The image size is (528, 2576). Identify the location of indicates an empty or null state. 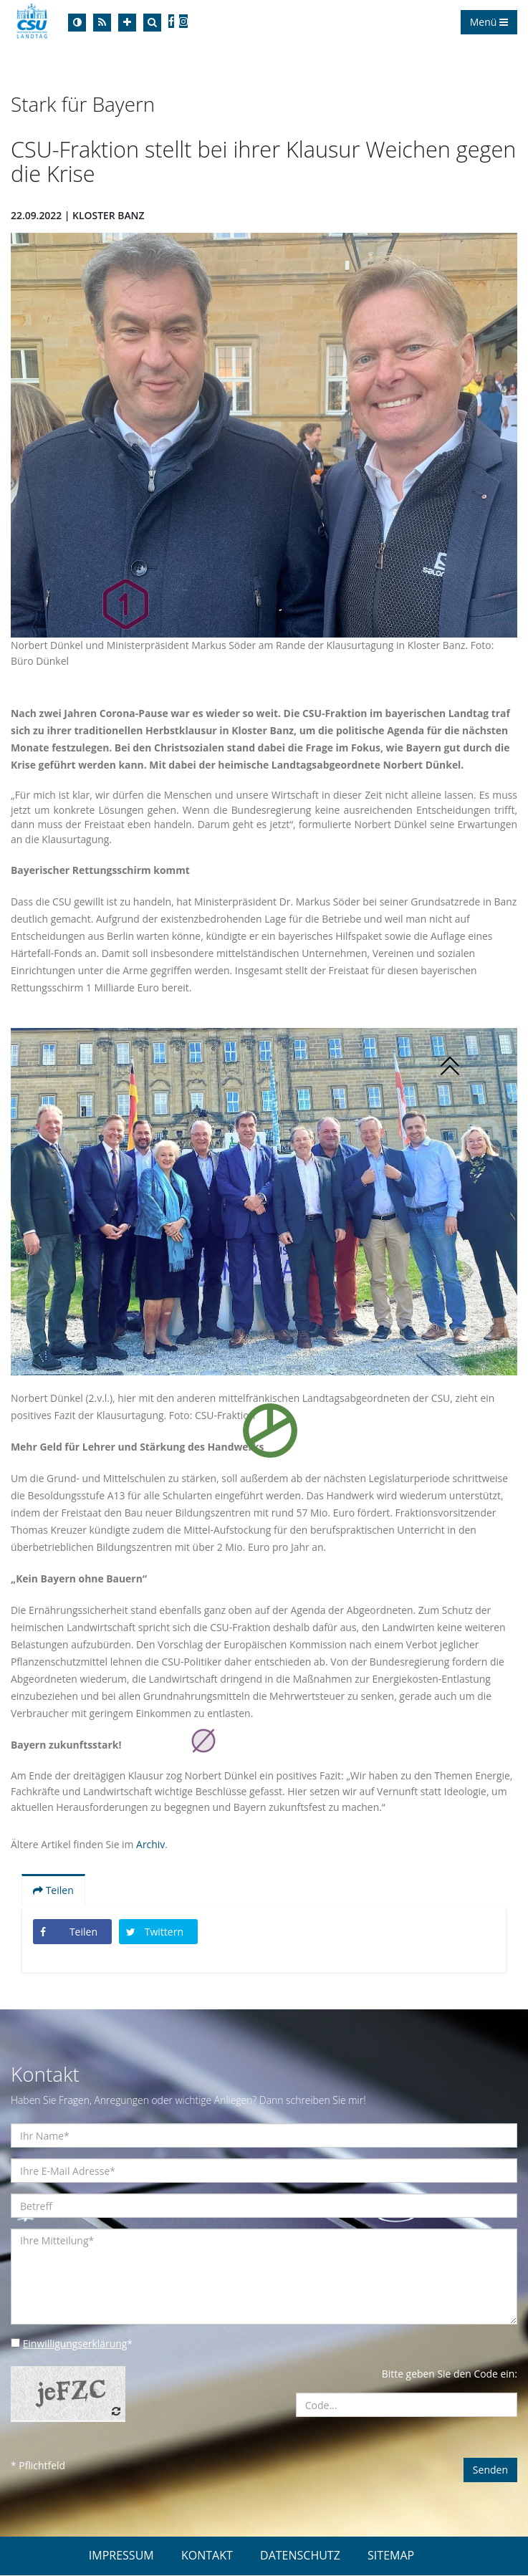
(203, 1741).